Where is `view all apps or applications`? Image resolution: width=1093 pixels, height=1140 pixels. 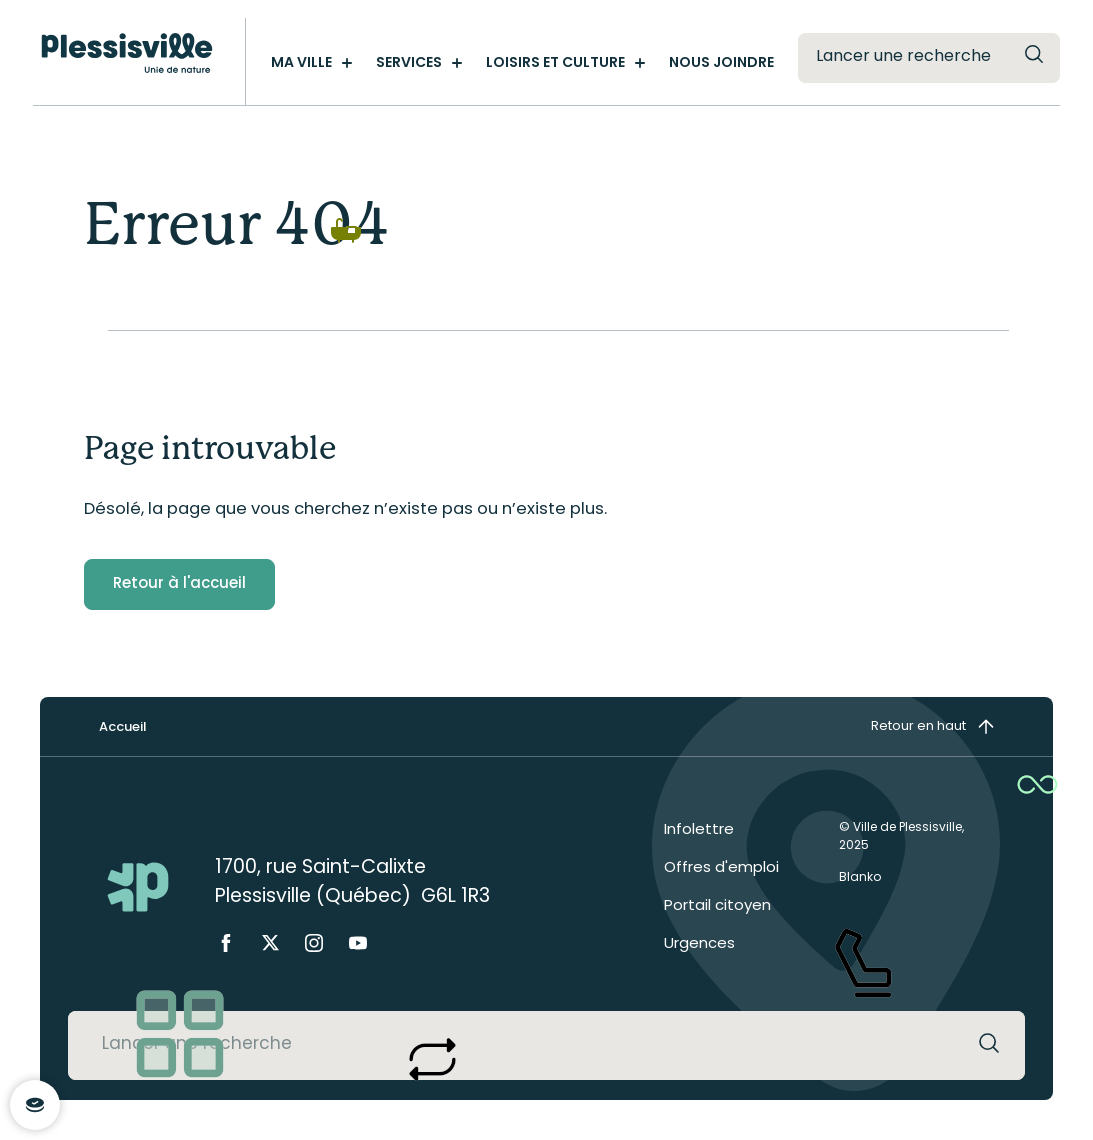 view all apps or applications is located at coordinates (180, 1034).